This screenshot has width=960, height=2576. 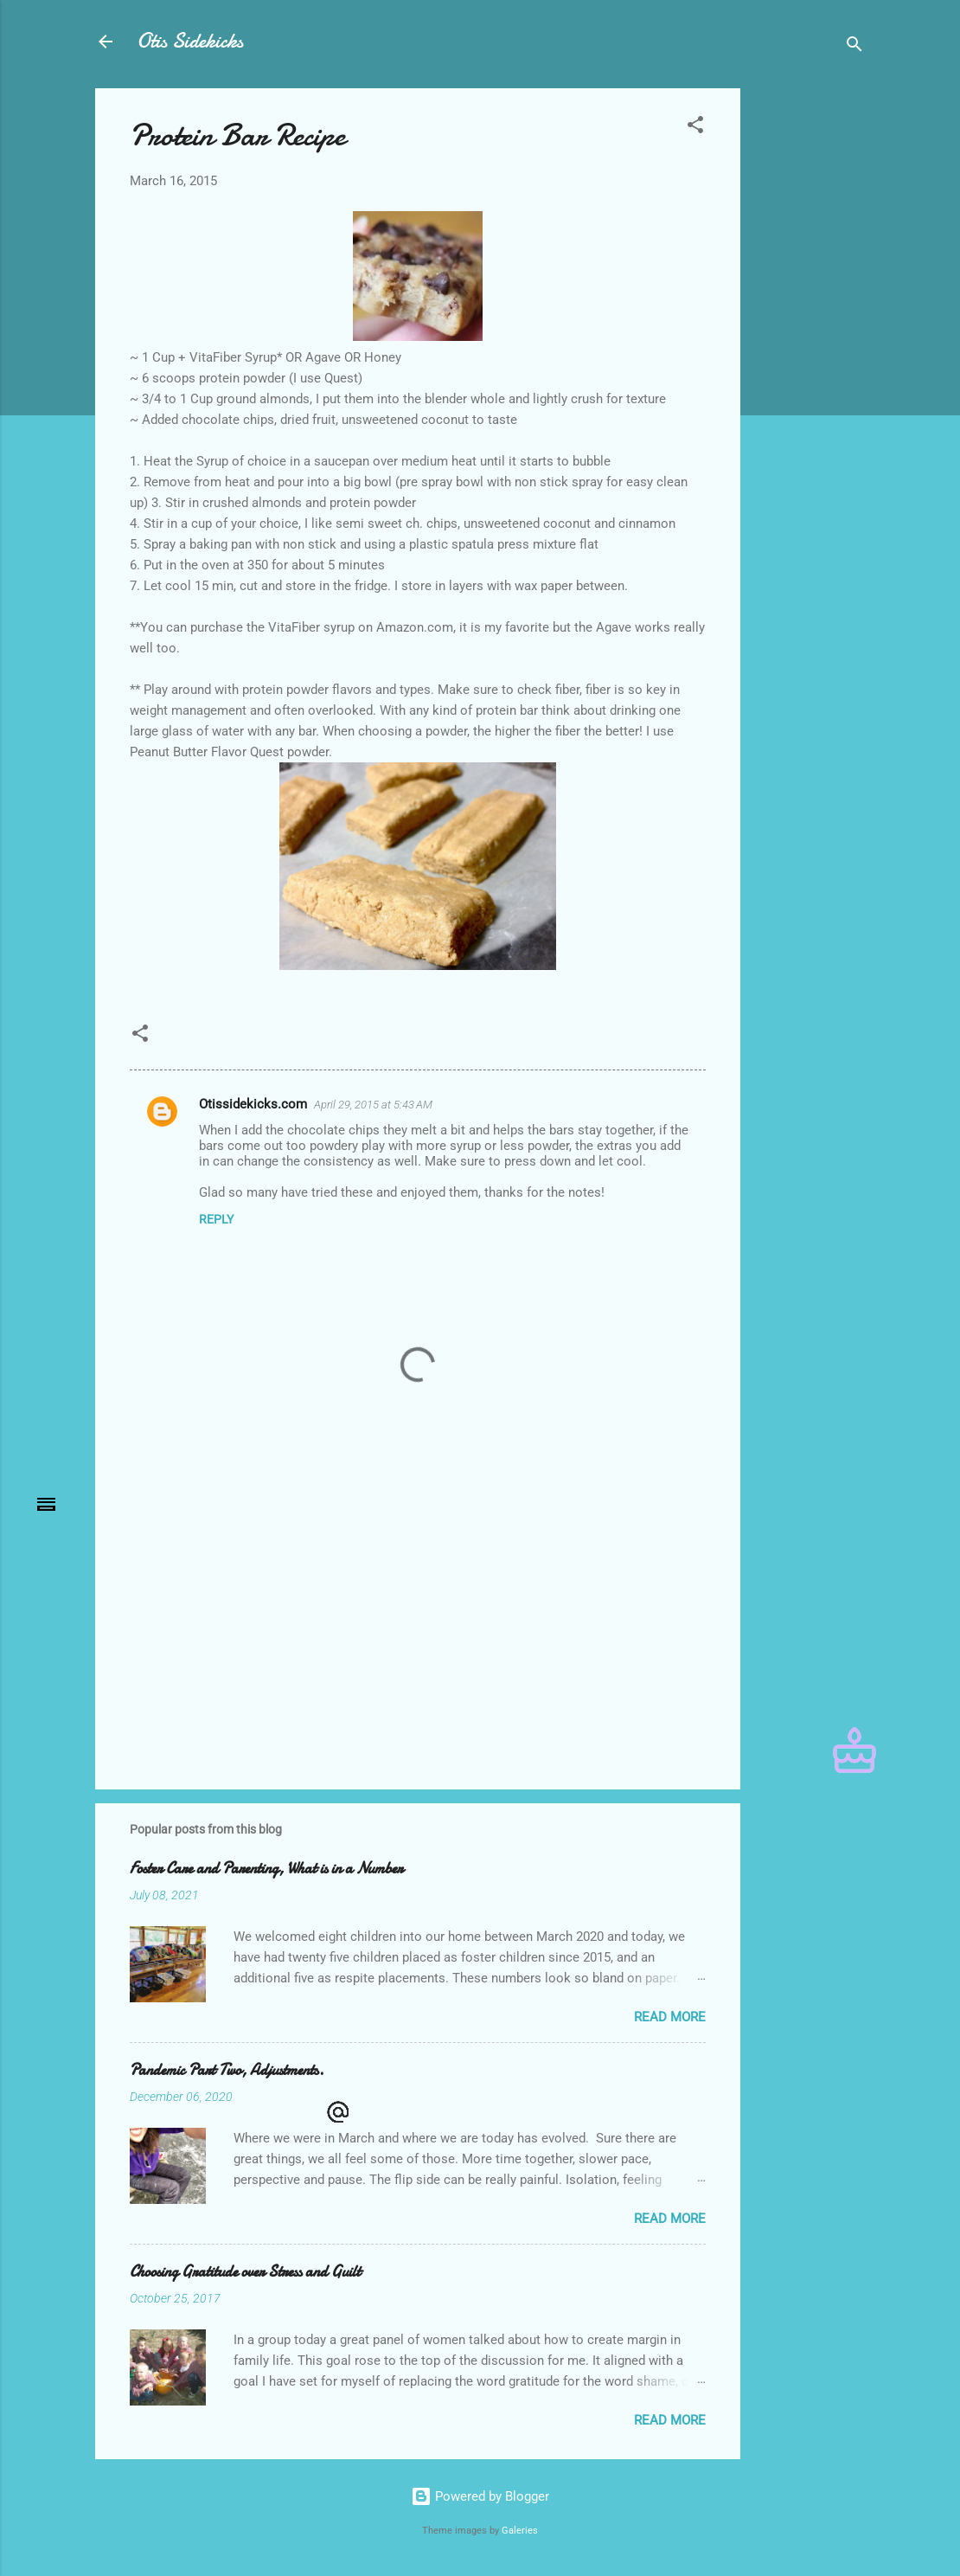 I want to click on split view horizontally, so click(x=46, y=1504).